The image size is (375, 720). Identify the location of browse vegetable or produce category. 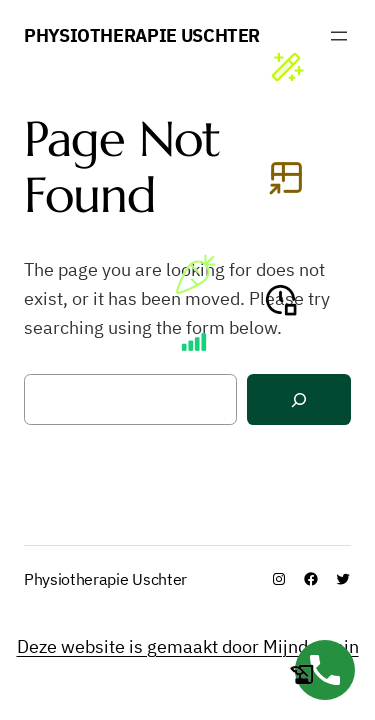
(195, 275).